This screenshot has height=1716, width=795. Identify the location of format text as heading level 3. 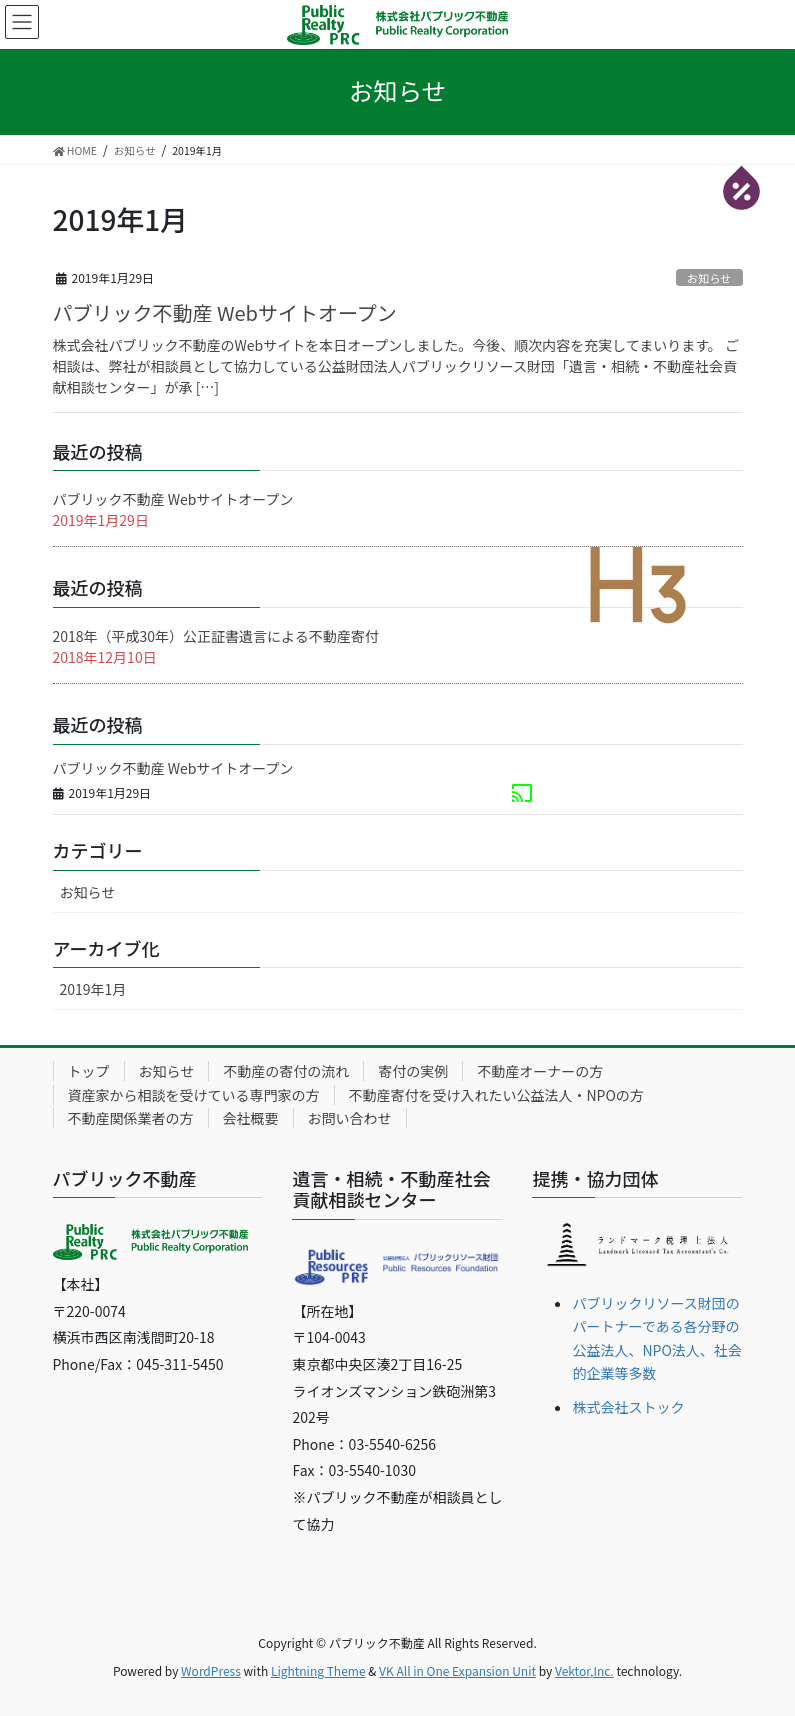
(637, 584).